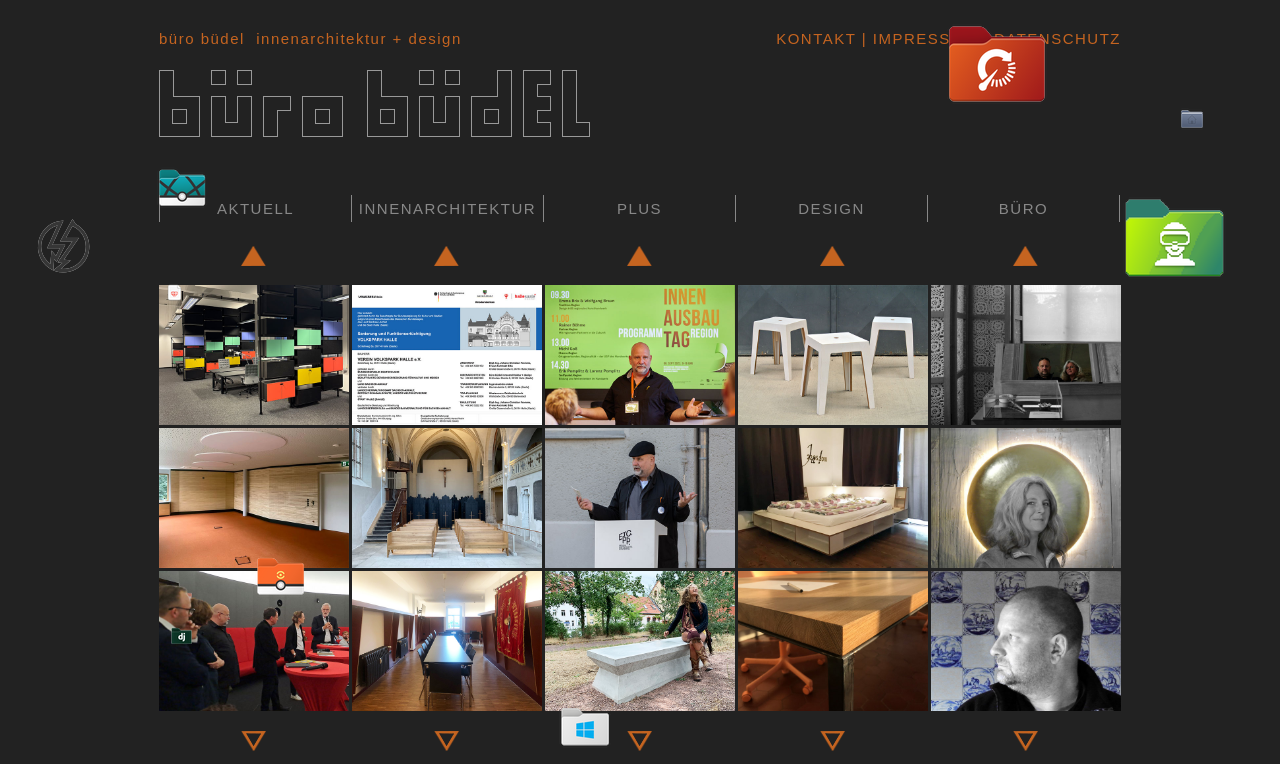 This screenshot has height=764, width=1280. I want to click on access thunderbolt port settings, so click(63, 246).